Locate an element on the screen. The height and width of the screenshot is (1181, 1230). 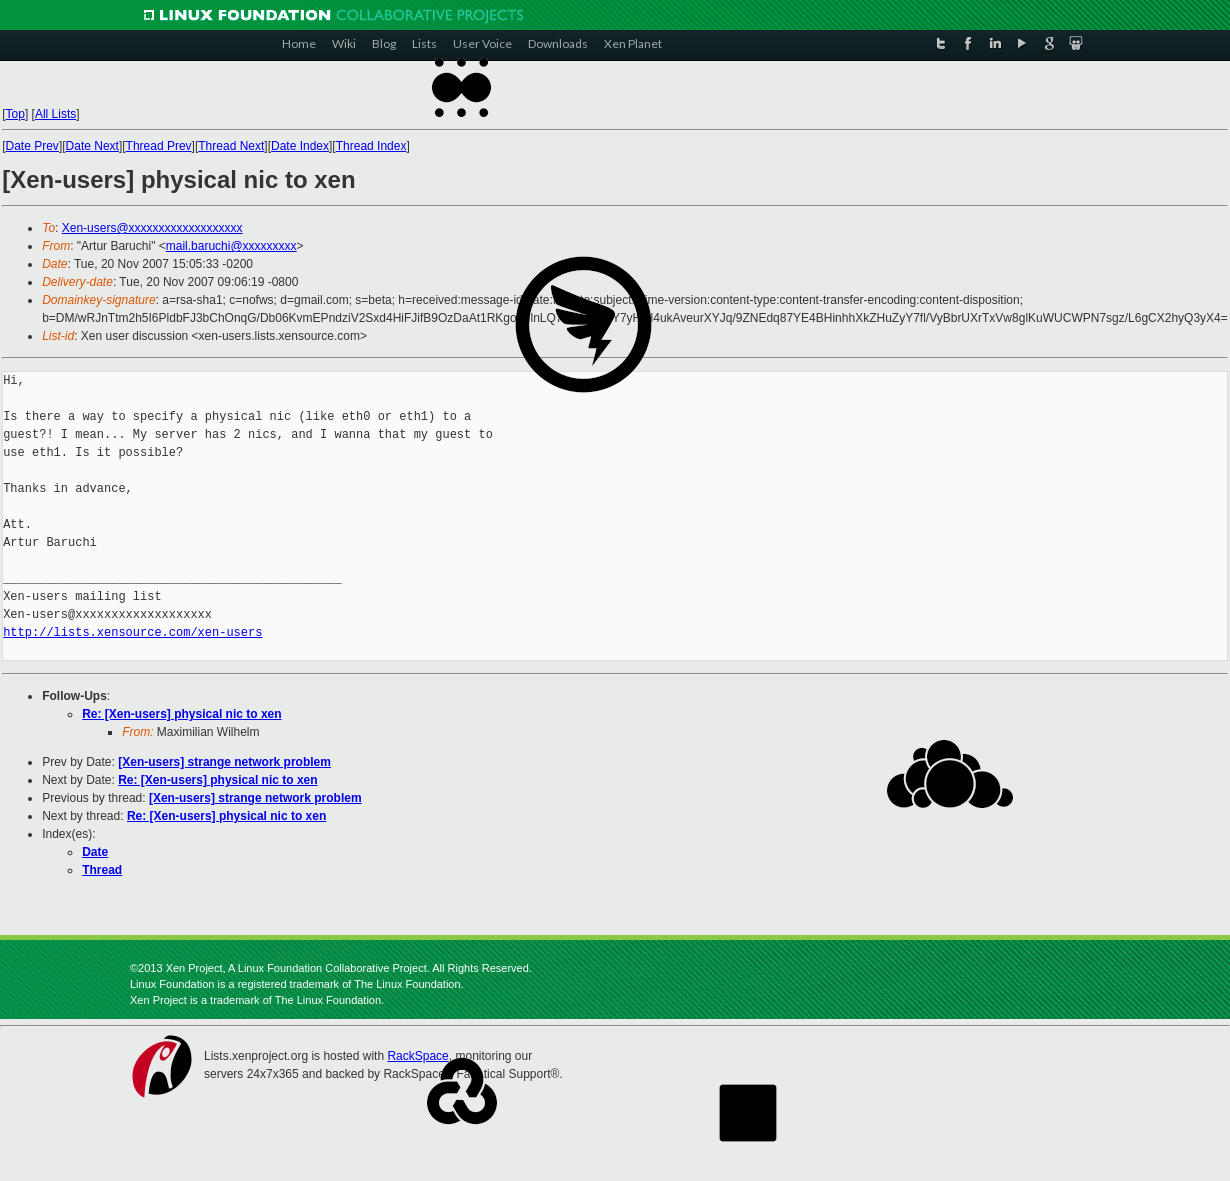
stop media playback is located at coordinates (748, 1113).